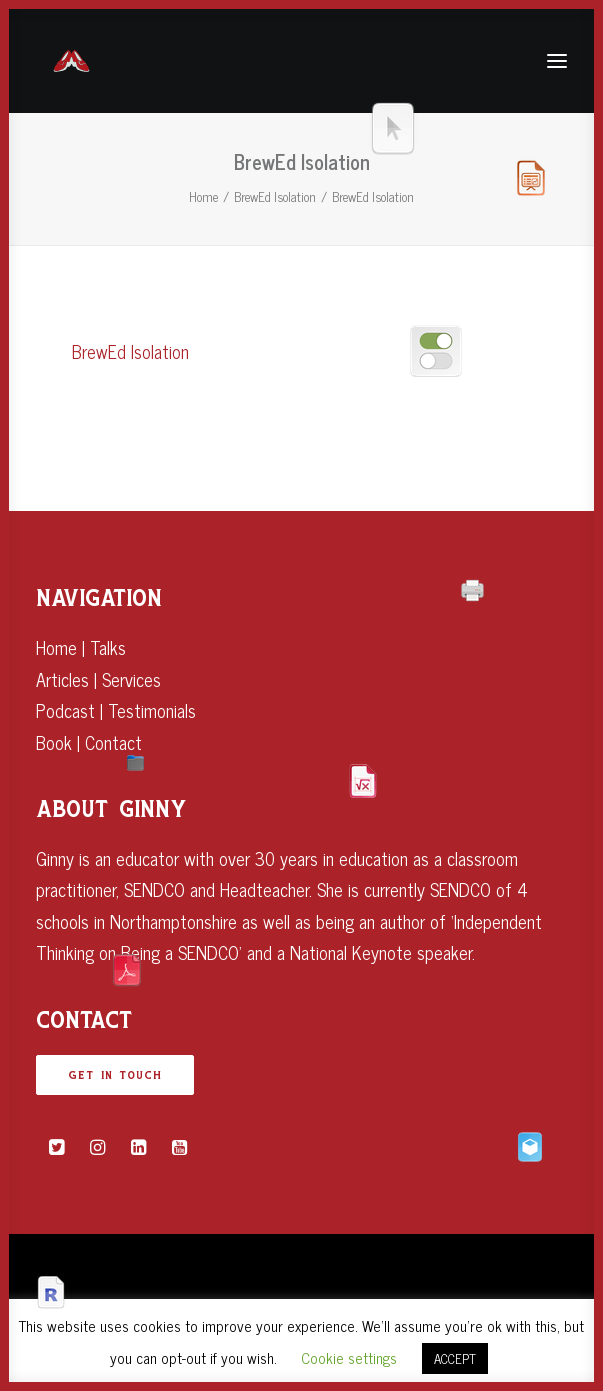 Image resolution: width=603 pixels, height=1391 pixels. I want to click on open folder to view contents, so click(135, 762).